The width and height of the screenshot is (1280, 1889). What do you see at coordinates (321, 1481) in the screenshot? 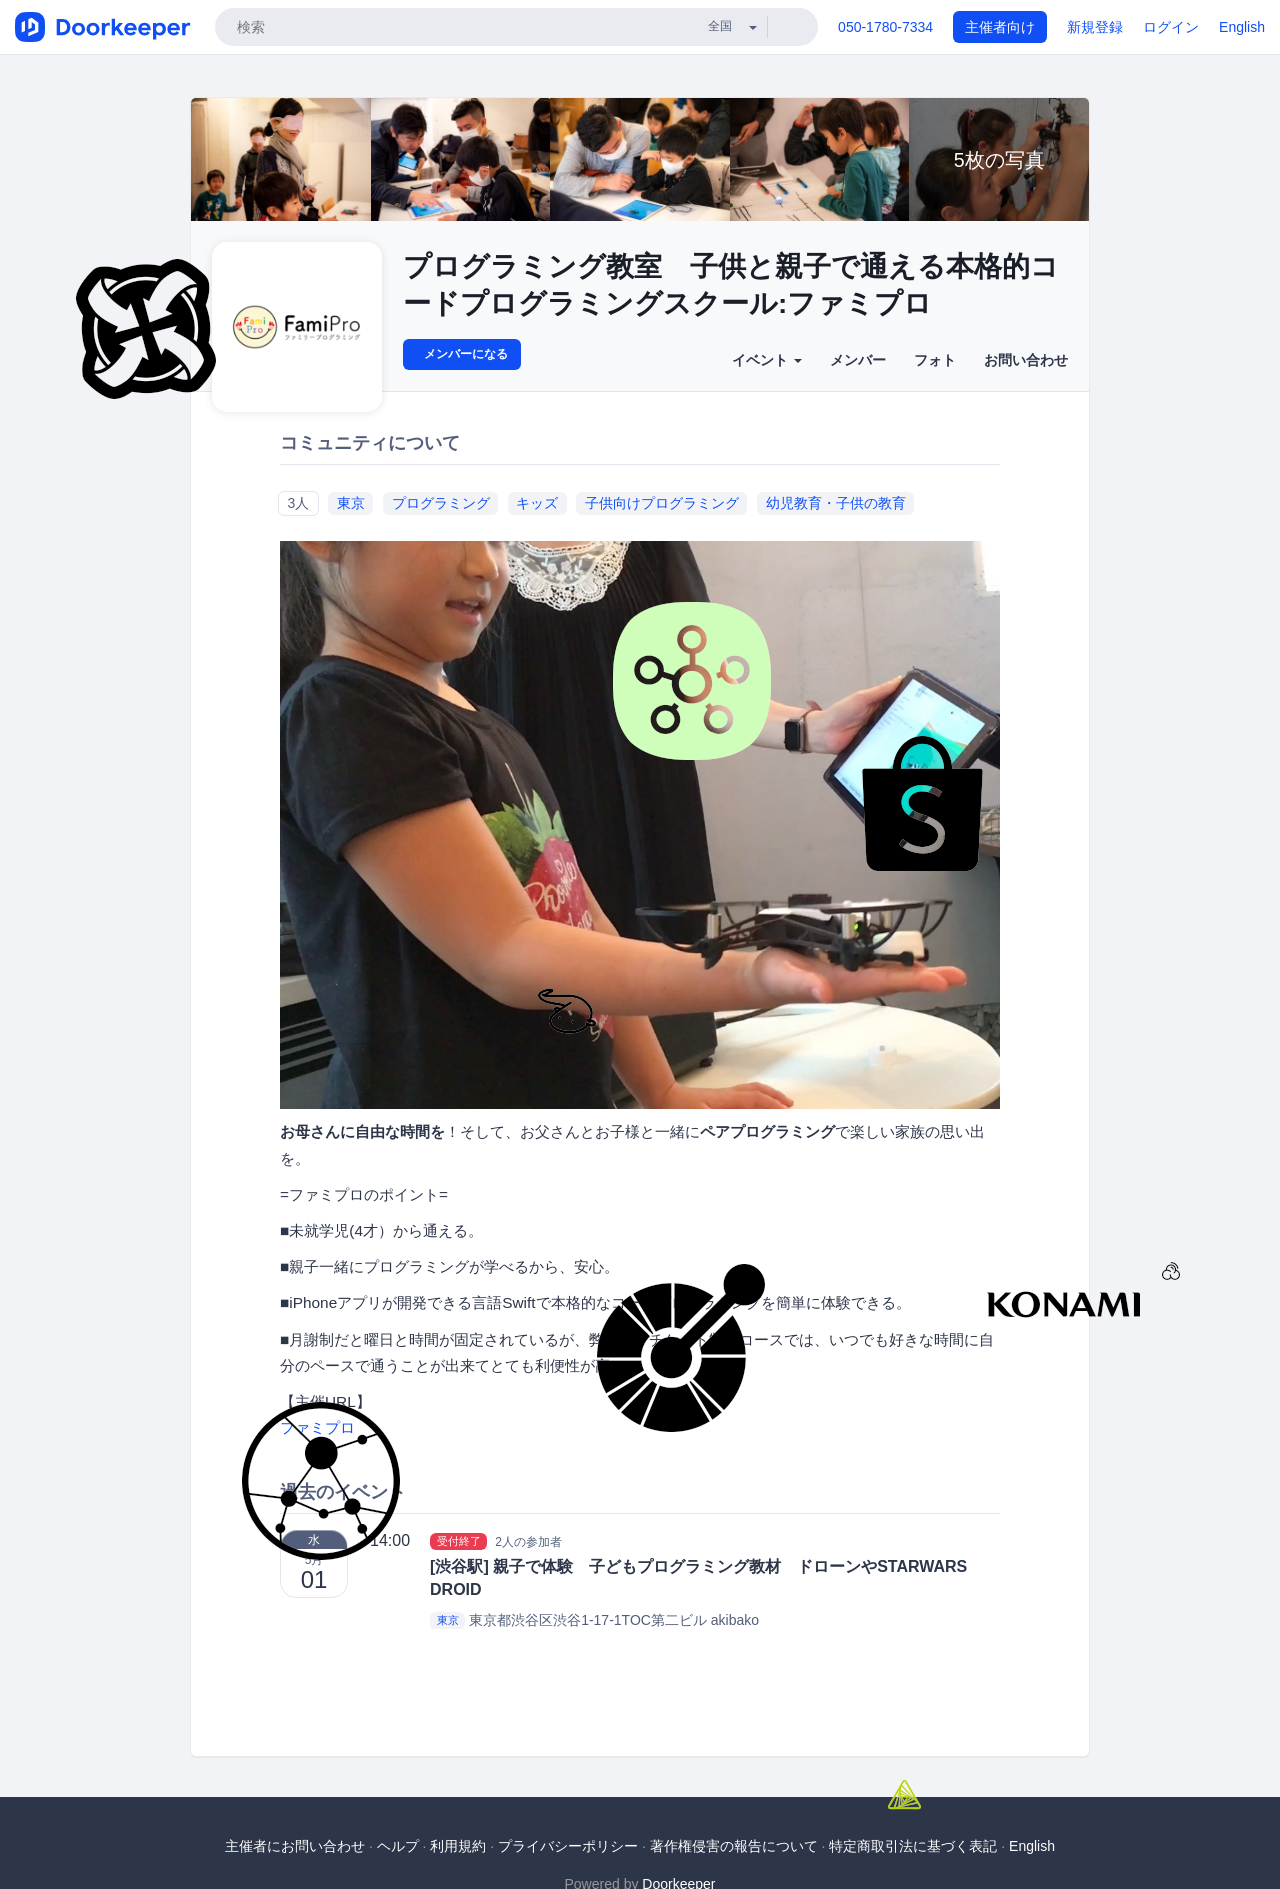
I see `aiohttp python library logo` at bounding box center [321, 1481].